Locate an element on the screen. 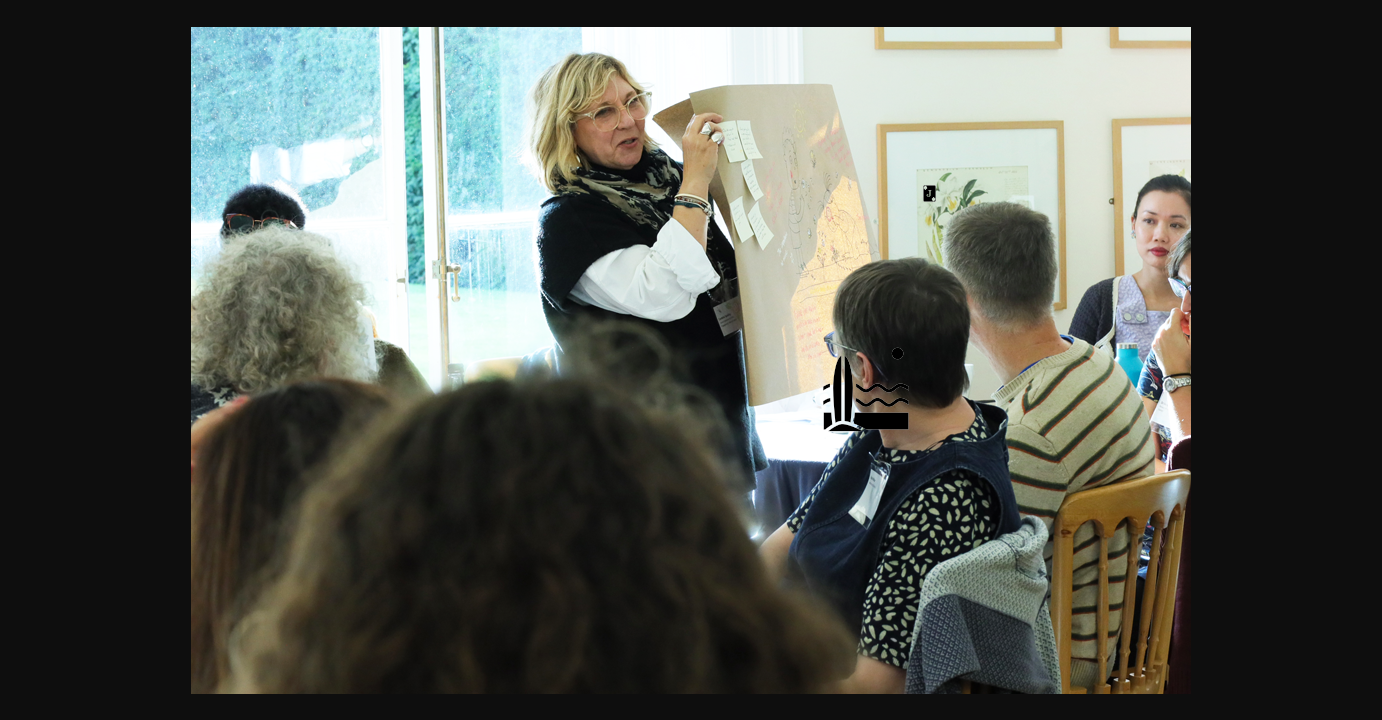  access surfing or water sports activities is located at coordinates (866, 388).